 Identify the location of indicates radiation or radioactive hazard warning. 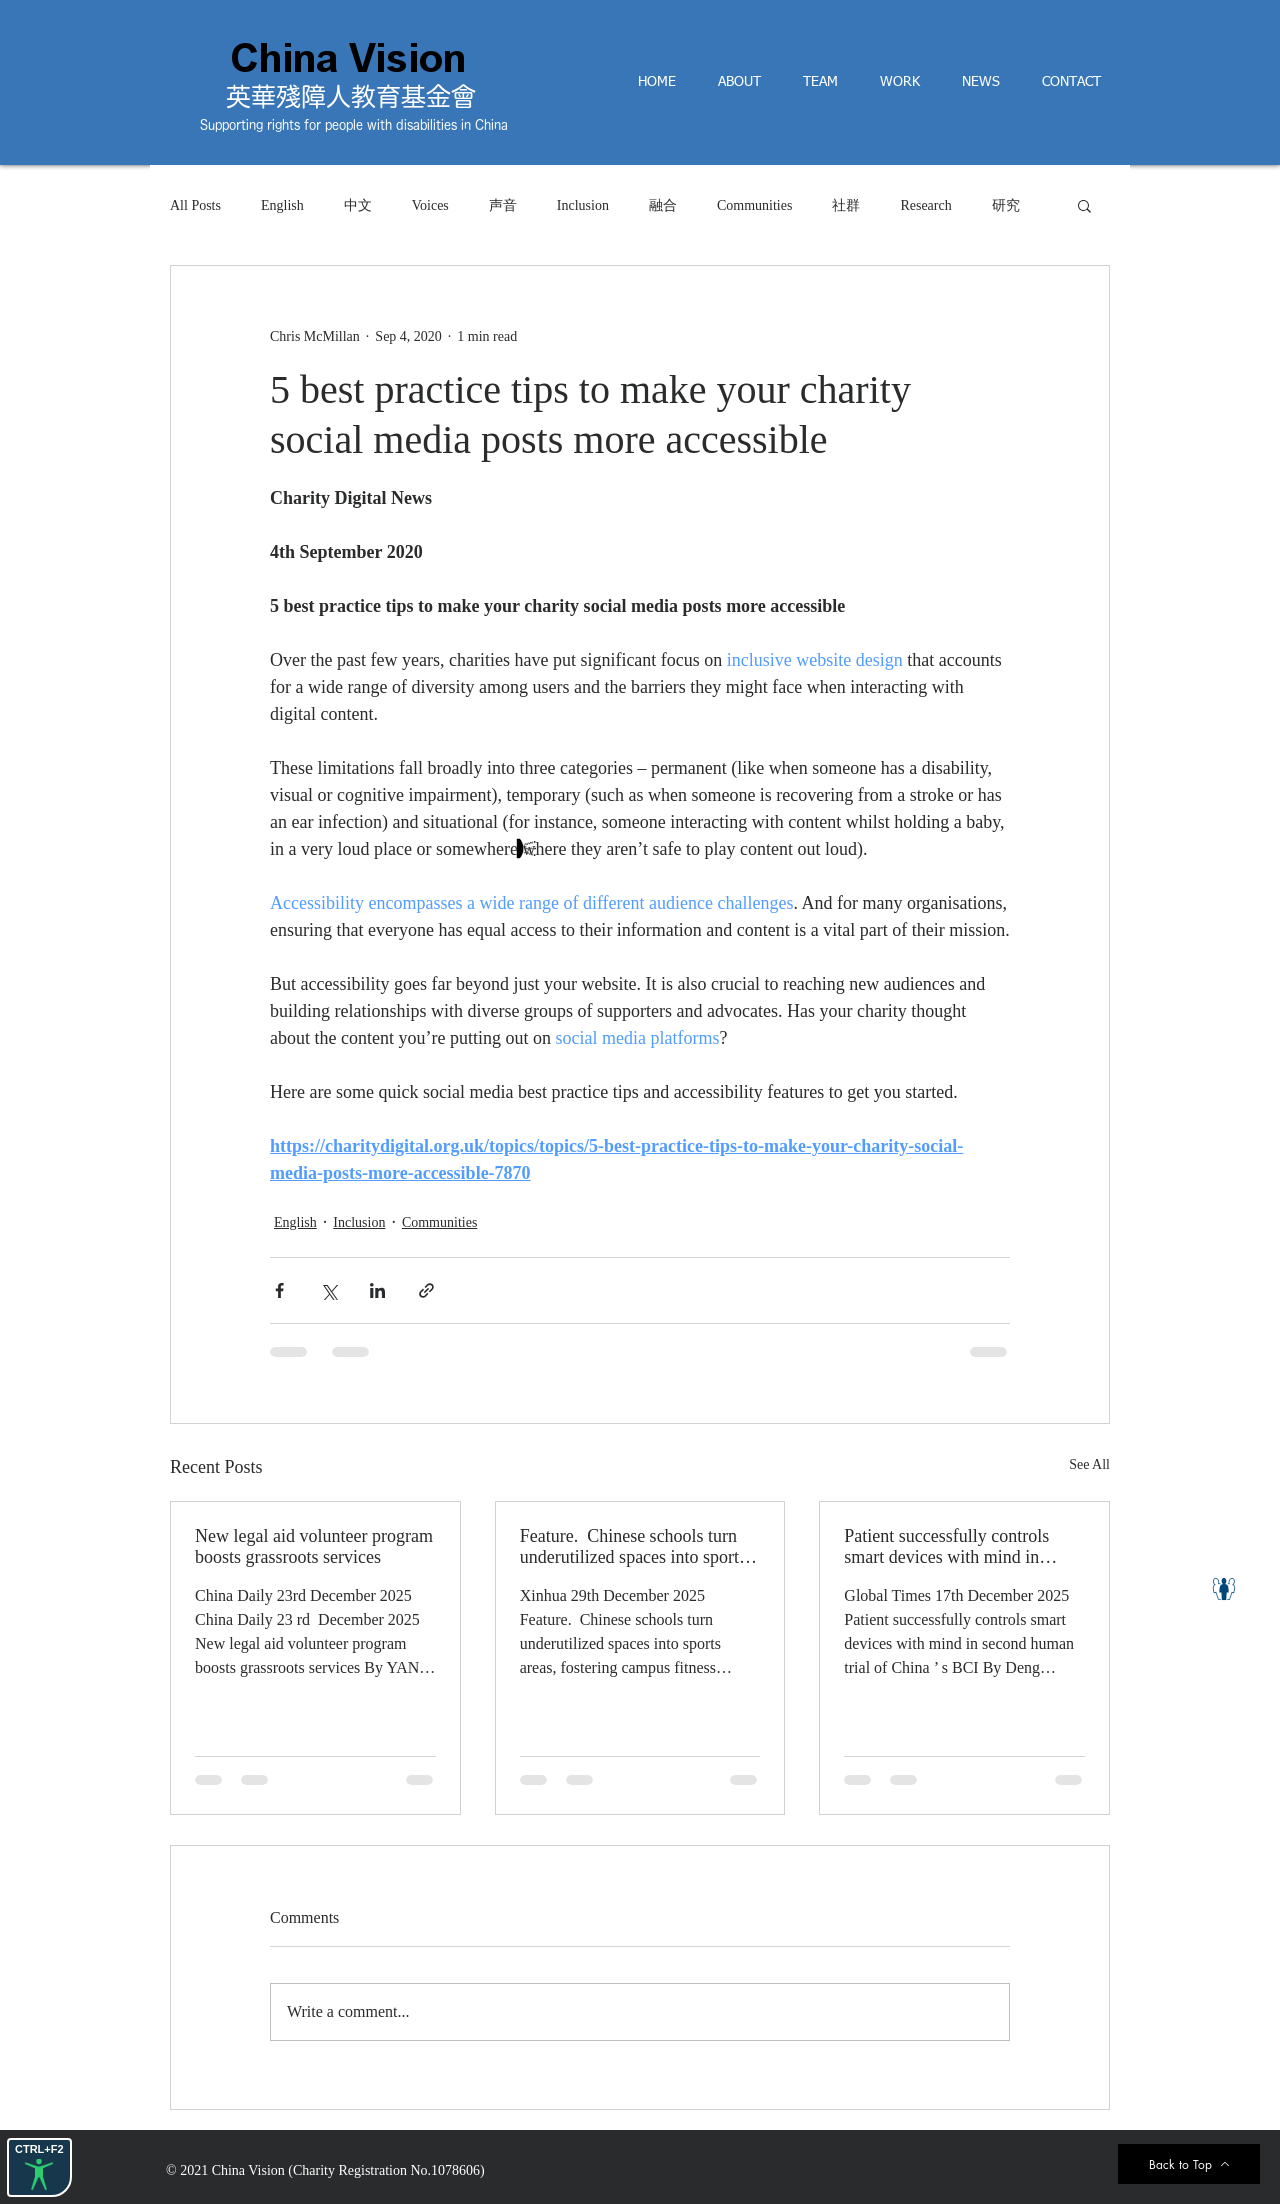
(526, 848).